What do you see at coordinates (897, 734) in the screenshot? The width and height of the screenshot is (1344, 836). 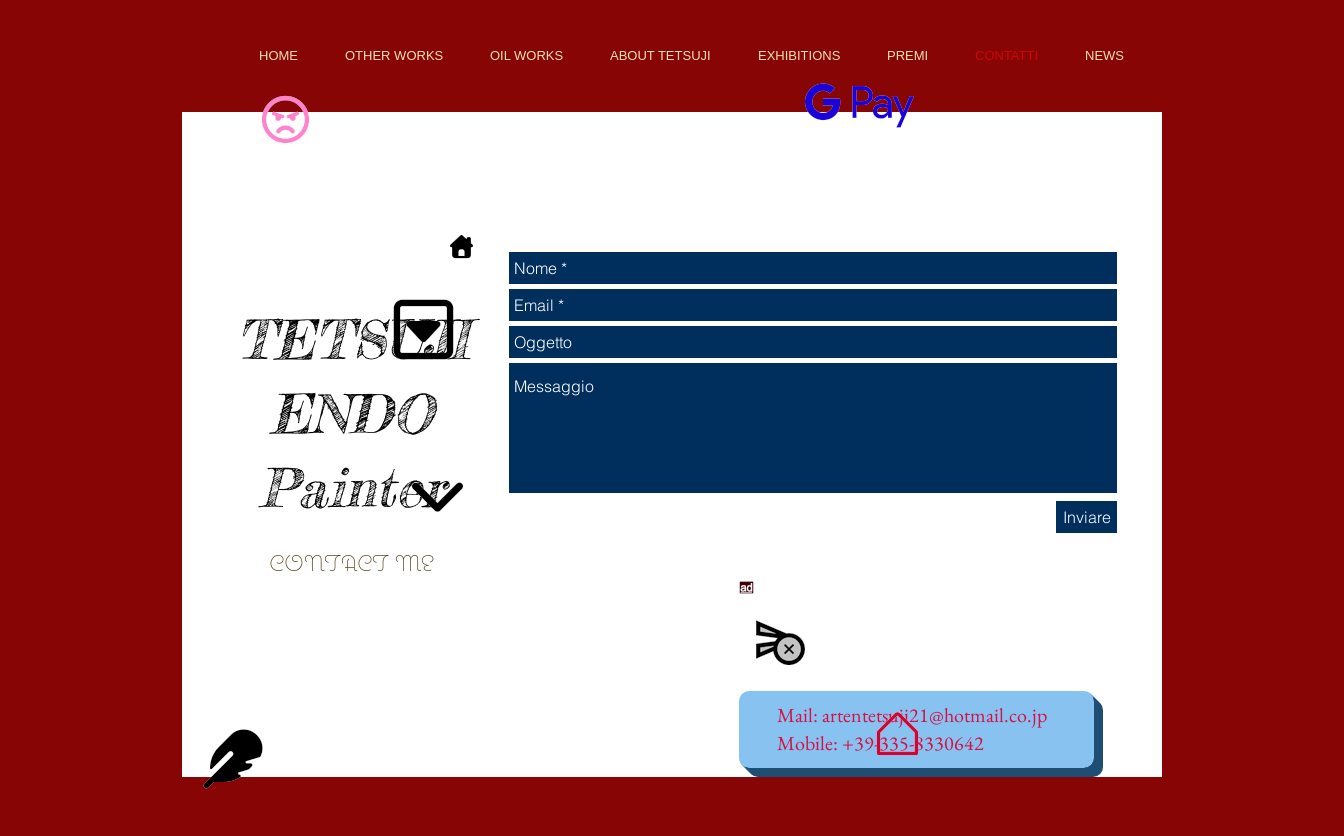 I see `navigate to home screen` at bounding box center [897, 734].